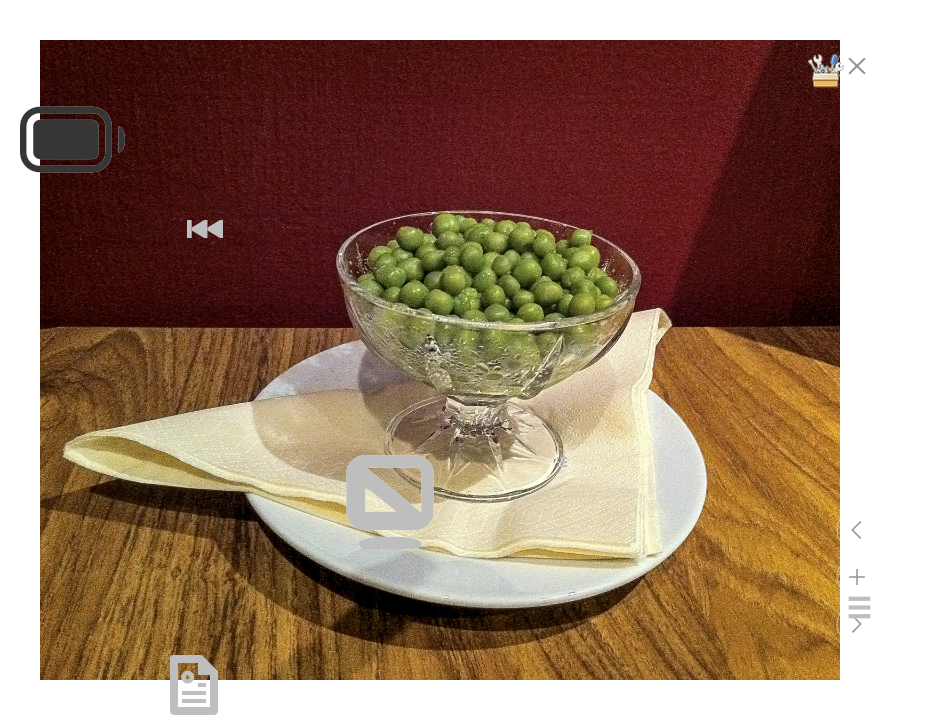  I want to click on indicates current battery level, so click(72, 139).